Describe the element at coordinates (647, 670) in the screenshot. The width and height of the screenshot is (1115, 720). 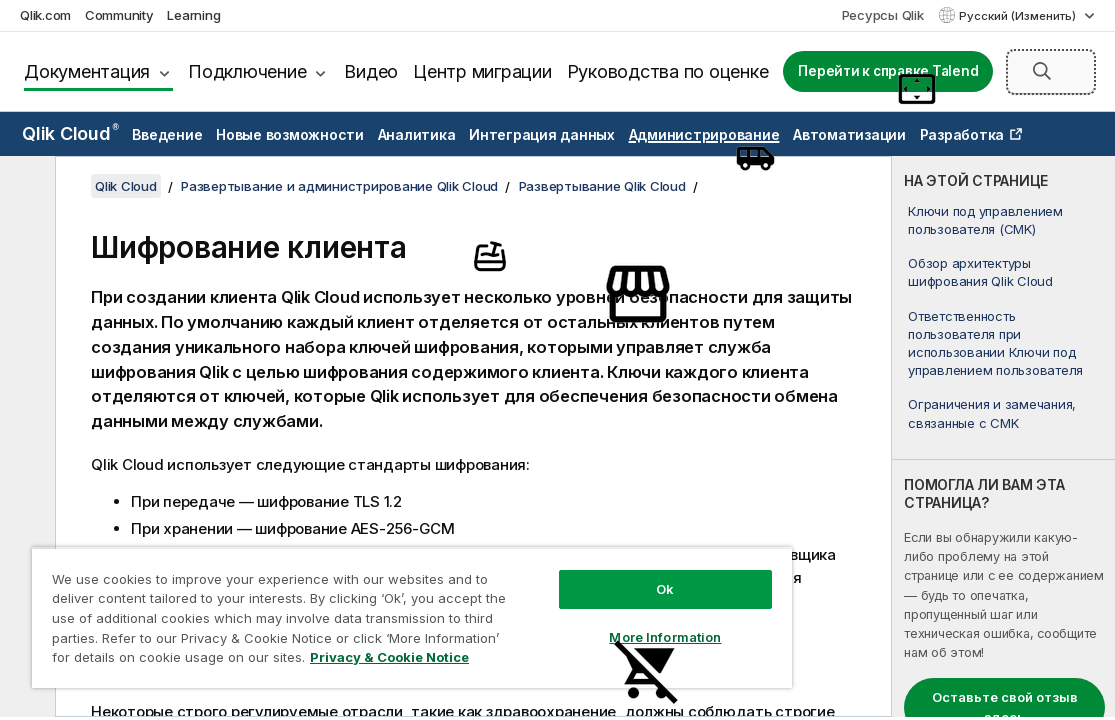
I see `remove item from shopping cart` at that location.